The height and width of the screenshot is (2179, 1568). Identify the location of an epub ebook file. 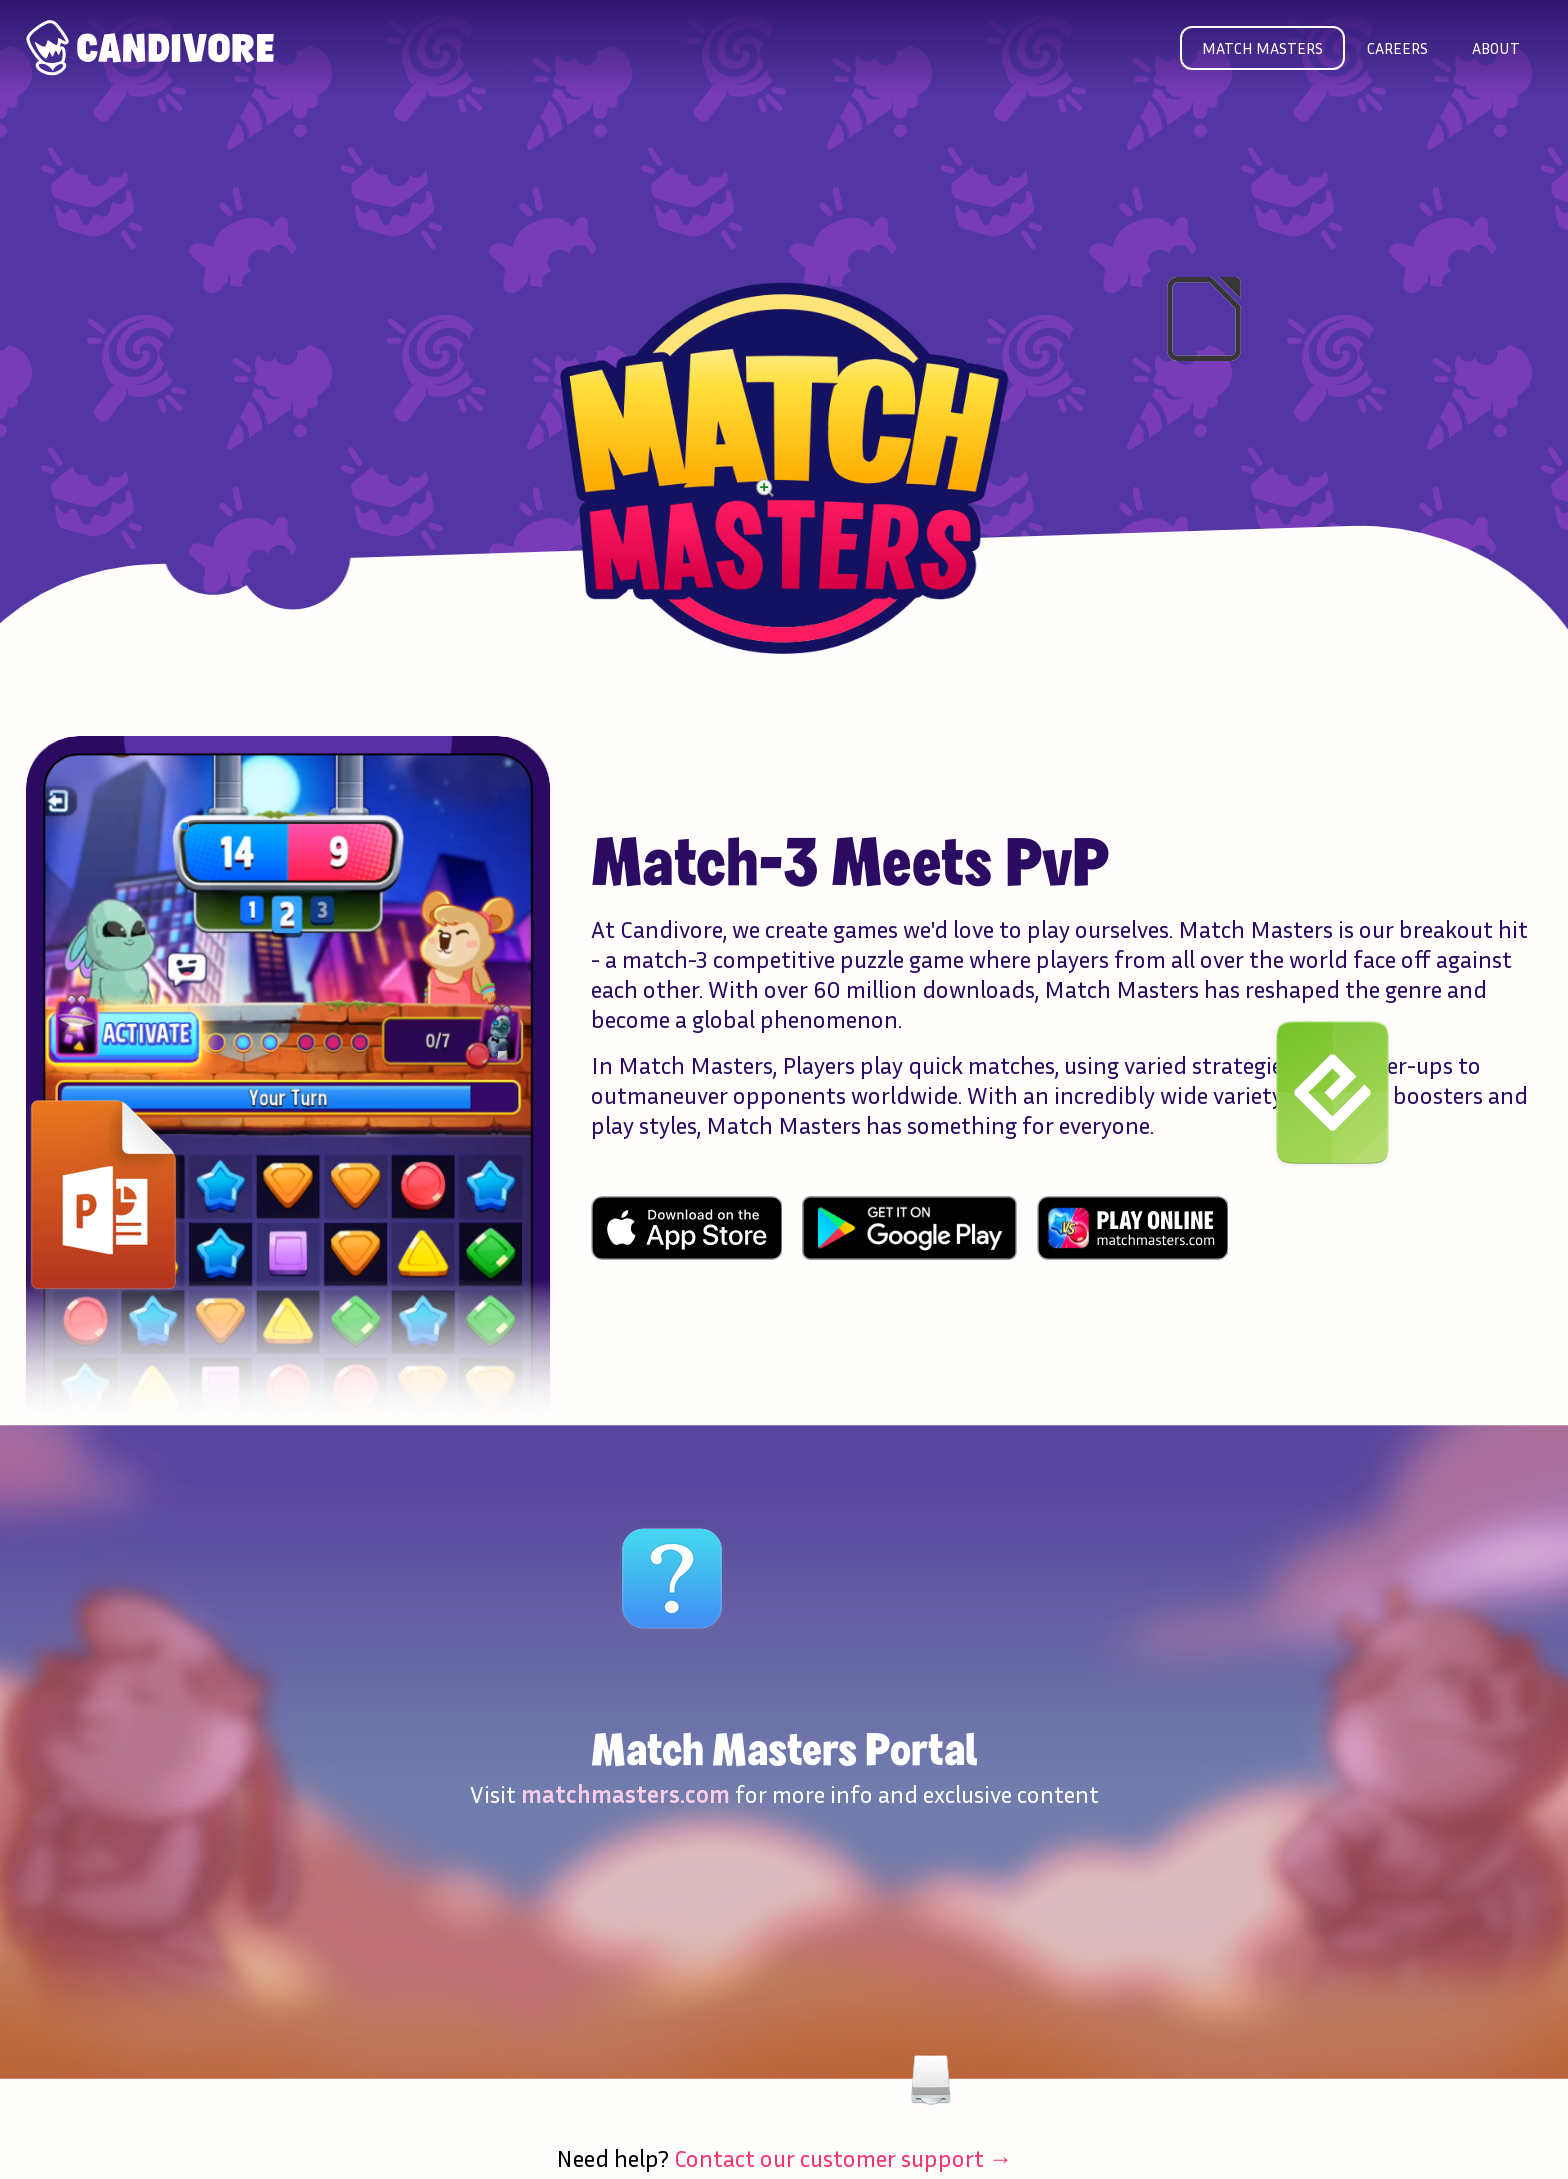
(1332, 1092).